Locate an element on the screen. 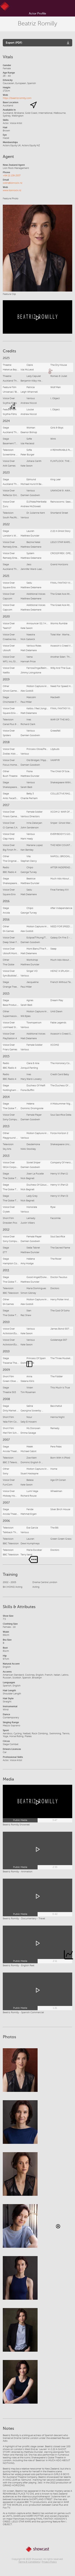 This screenshot has width=75, height=2576. navigate to current location is located at coordinates (33, 105).